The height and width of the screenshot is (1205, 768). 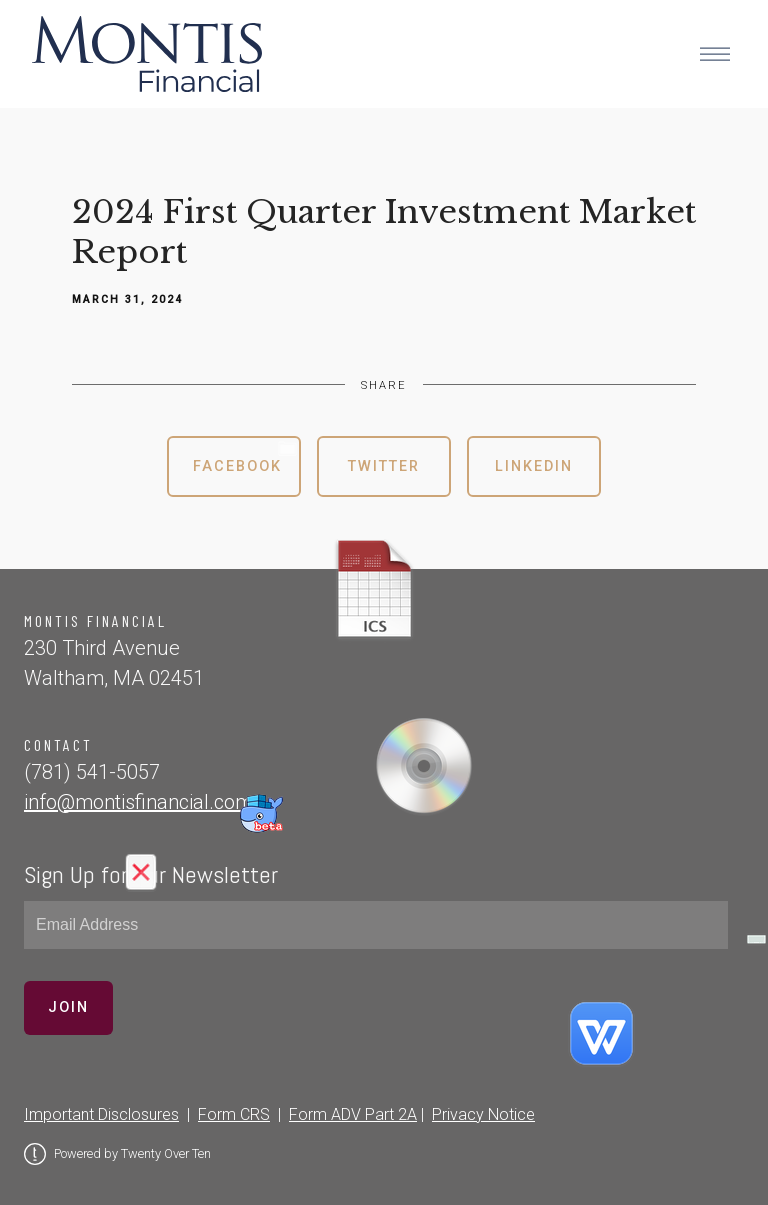 I want to click on launch Docker container platform, so click(x=261, y=813).